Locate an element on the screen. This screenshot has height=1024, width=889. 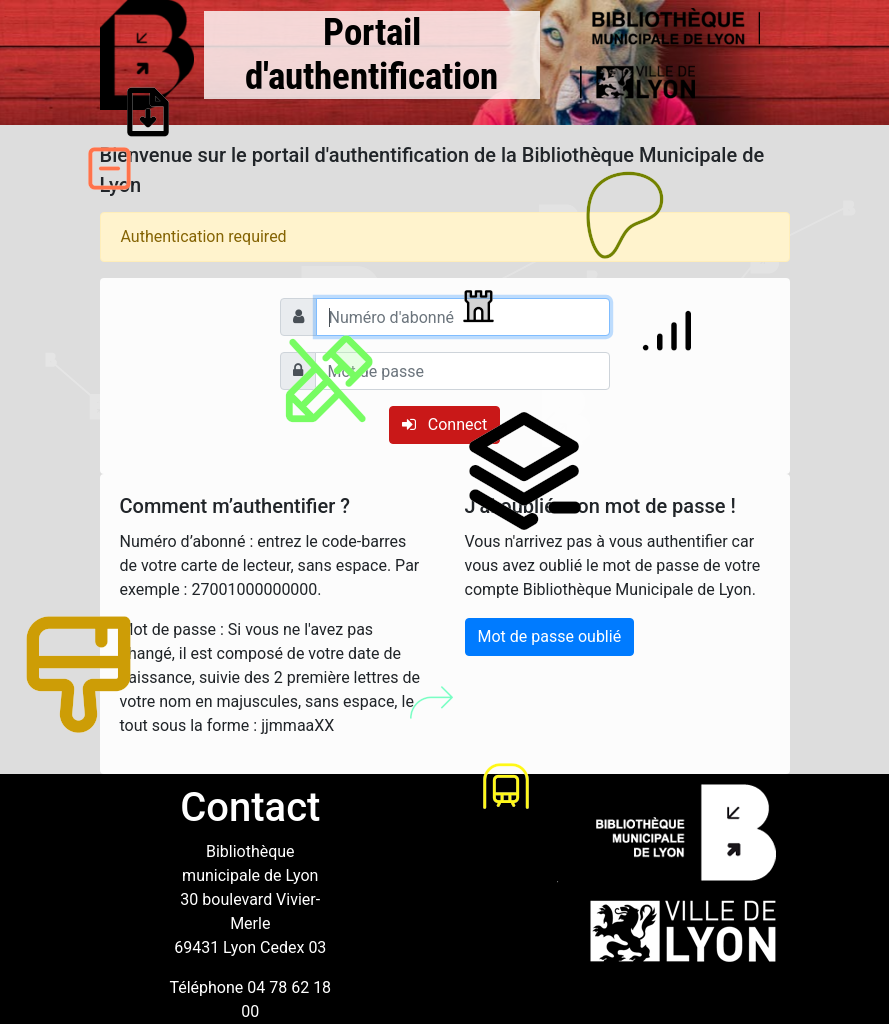
editing is disabled or unavailable is located at coordinates (327, 380).